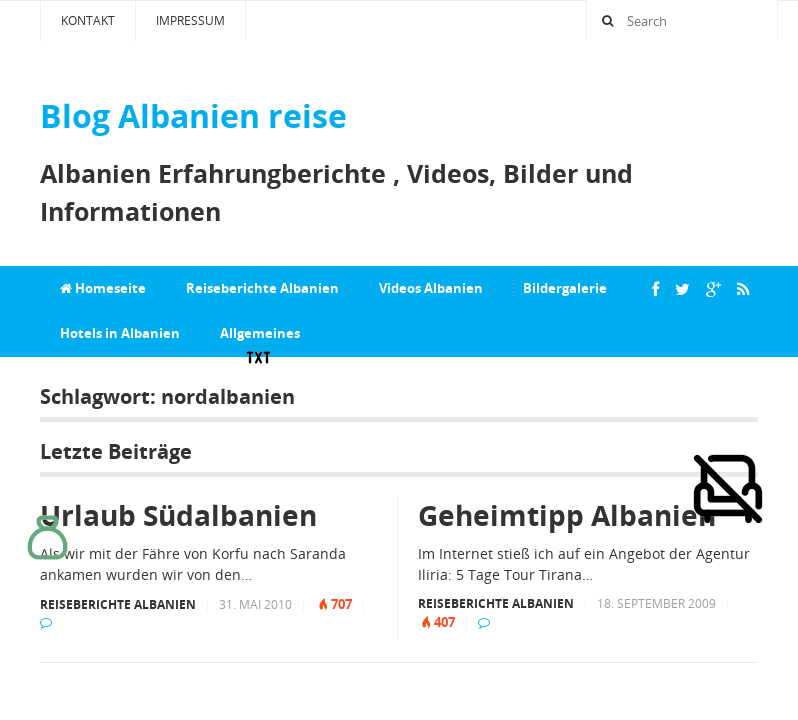 The image size is (798, 720). I want to click on view your earnings or balance, so click(47, 537).